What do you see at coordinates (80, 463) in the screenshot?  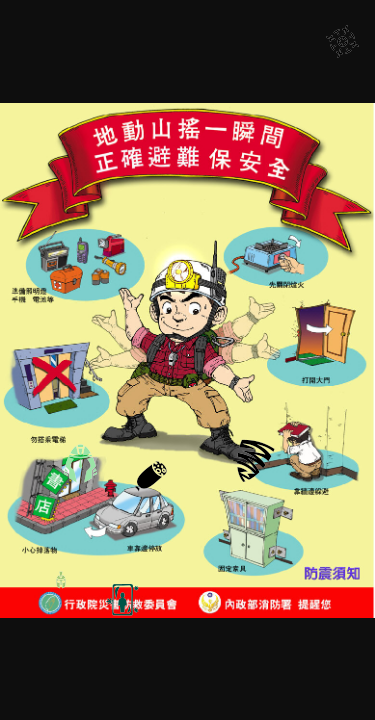 I see `select warlock class or character` at bounding box center [80, 463].